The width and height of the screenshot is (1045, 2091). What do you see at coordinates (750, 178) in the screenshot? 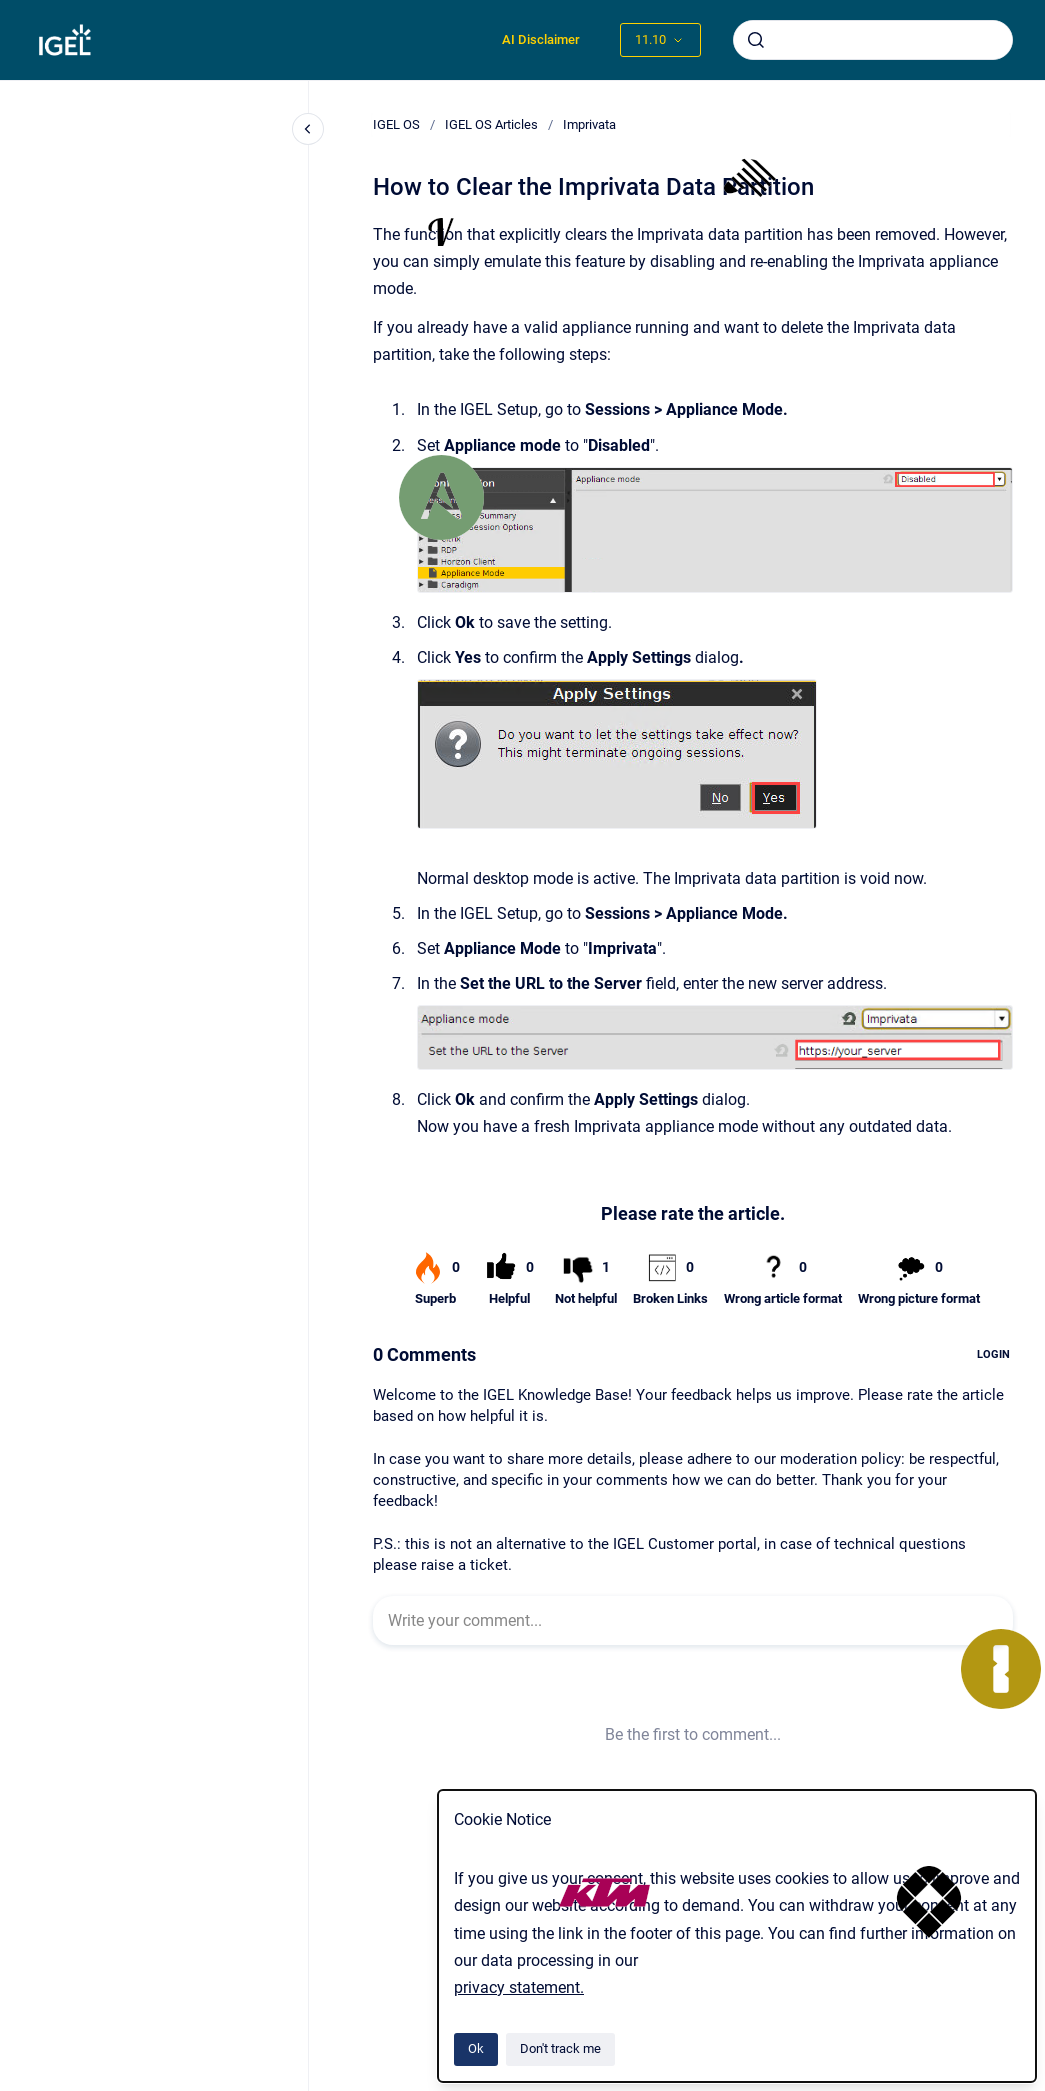
I see `open zebpay cryptocurrency exchange app` at bounding box center [750, 178].